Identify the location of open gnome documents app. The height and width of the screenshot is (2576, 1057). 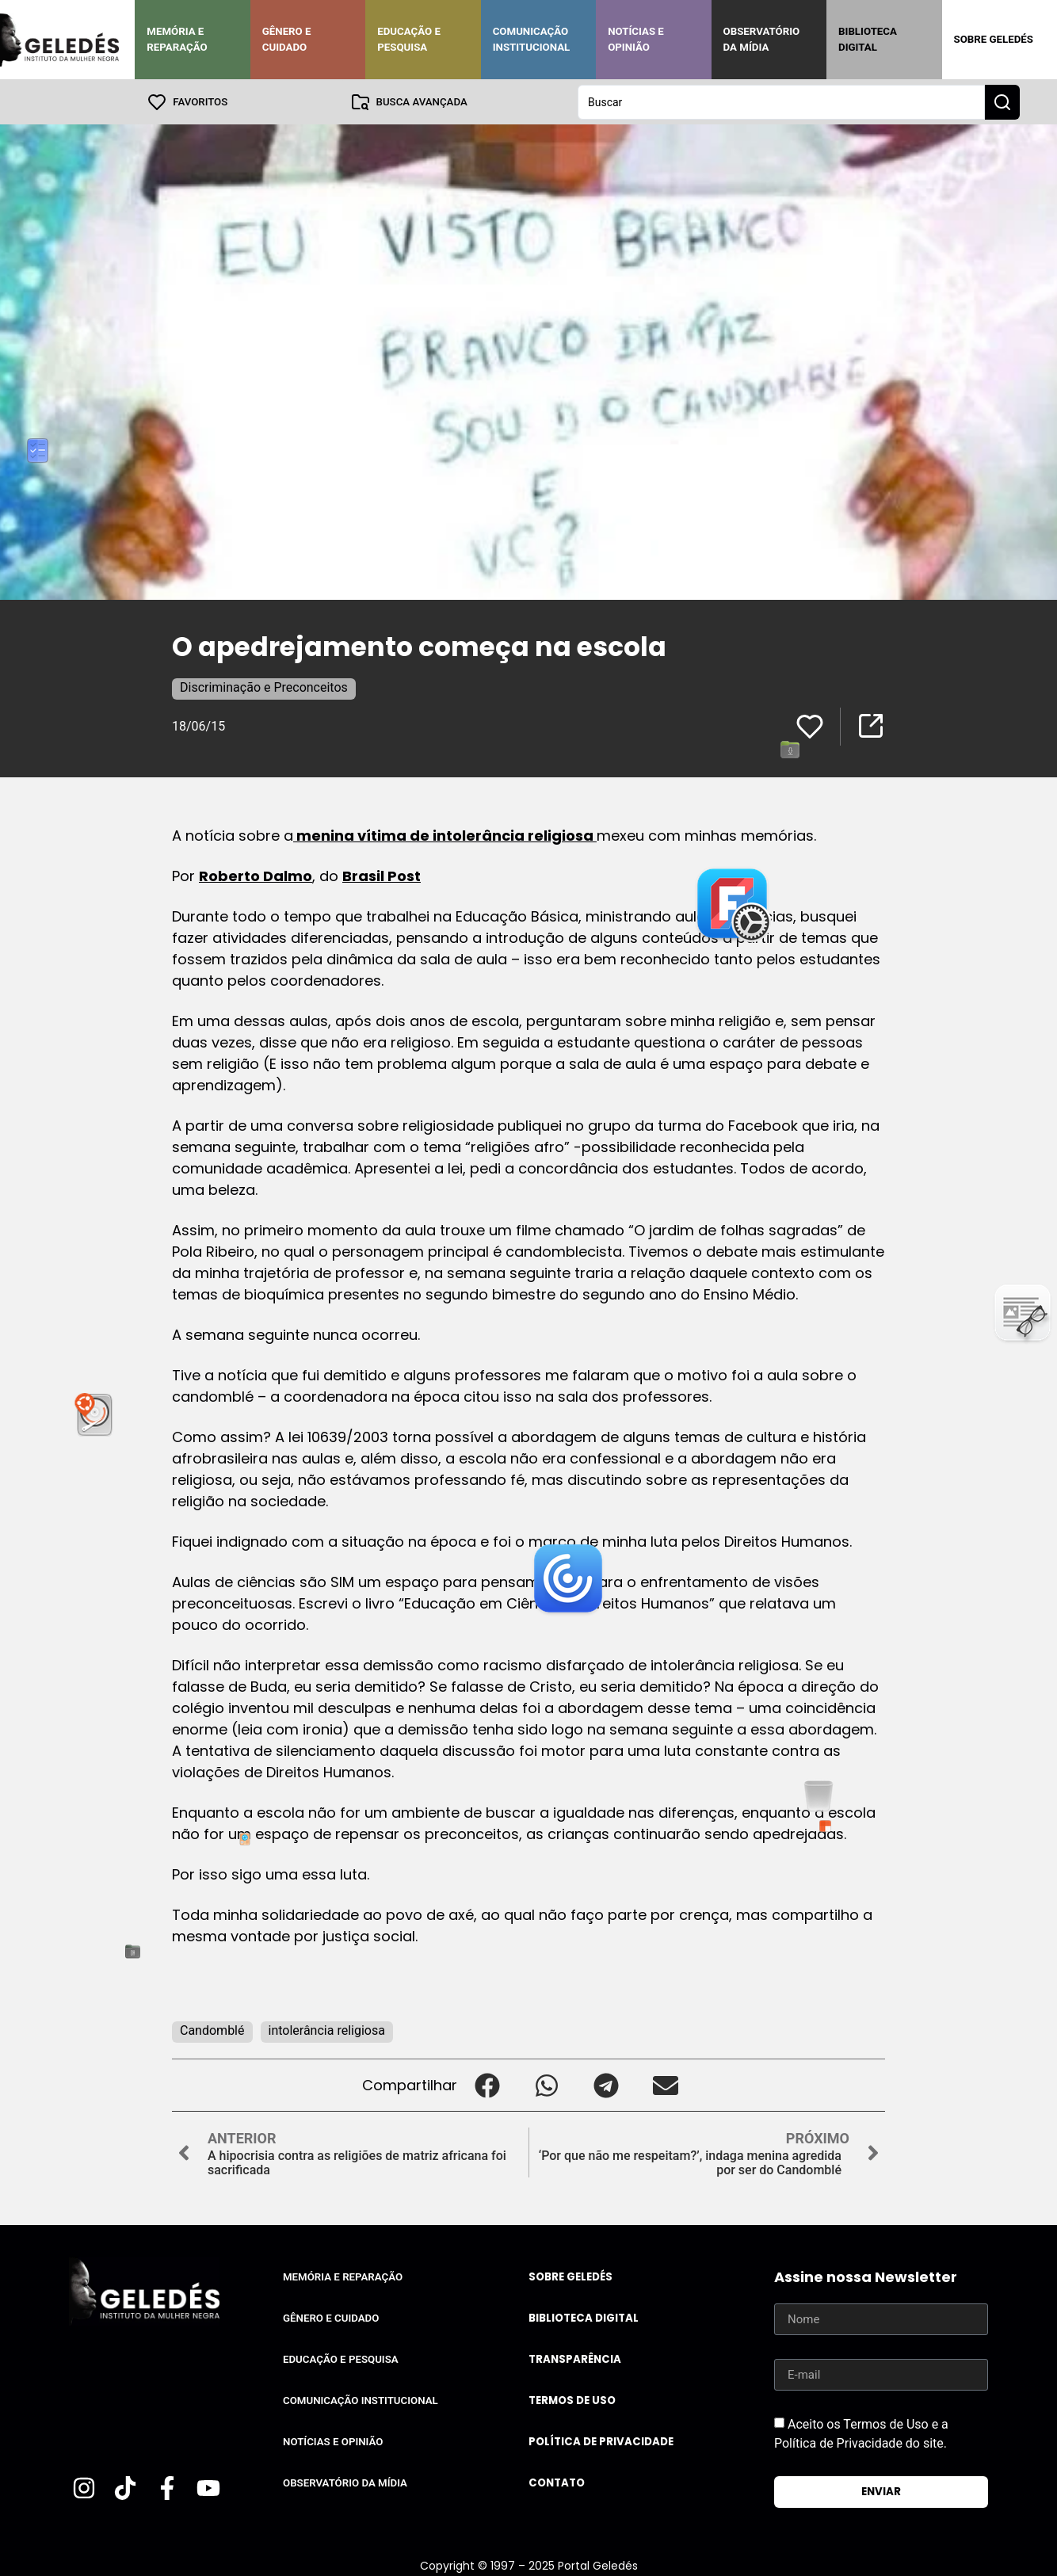
(1022, 1312).